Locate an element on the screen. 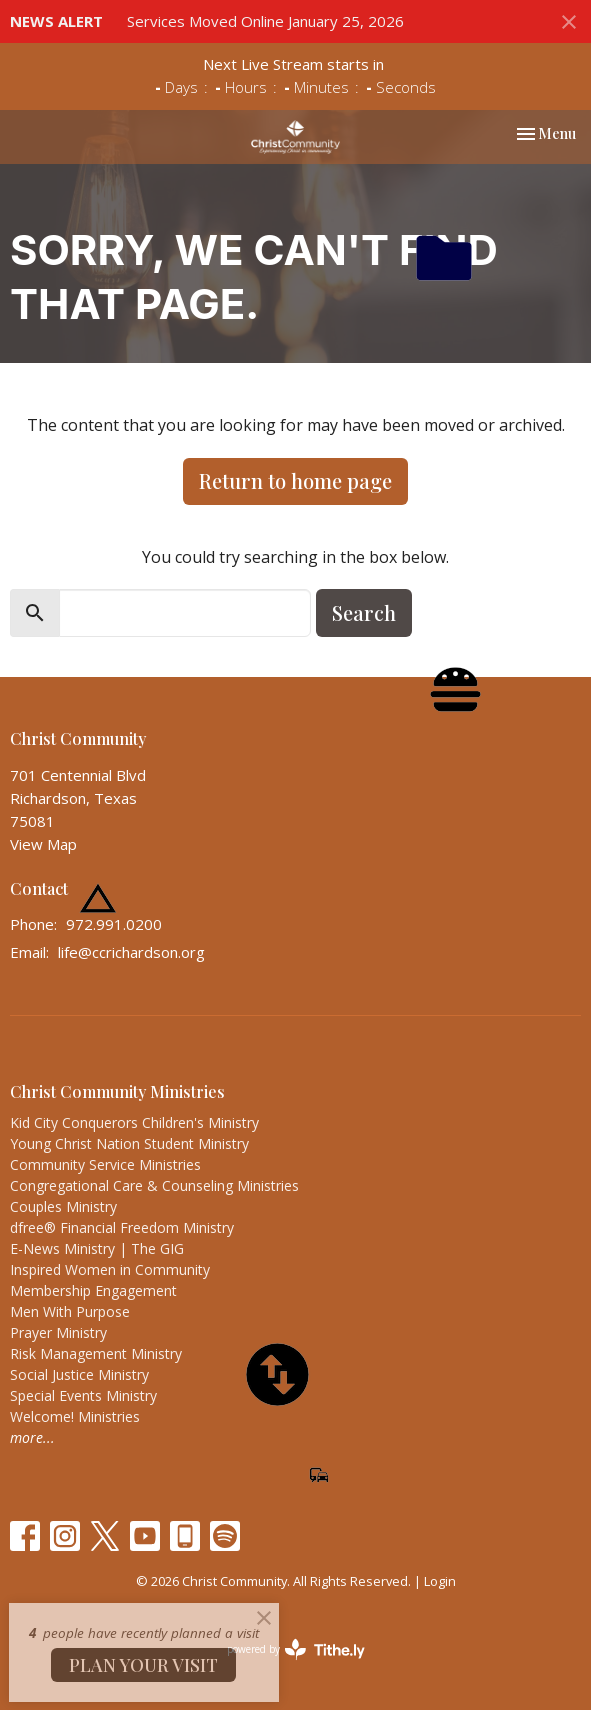 The width and height of the screenshot is (591, 1710). swap or reorder items vertically is located at coordinates (277, 1374).